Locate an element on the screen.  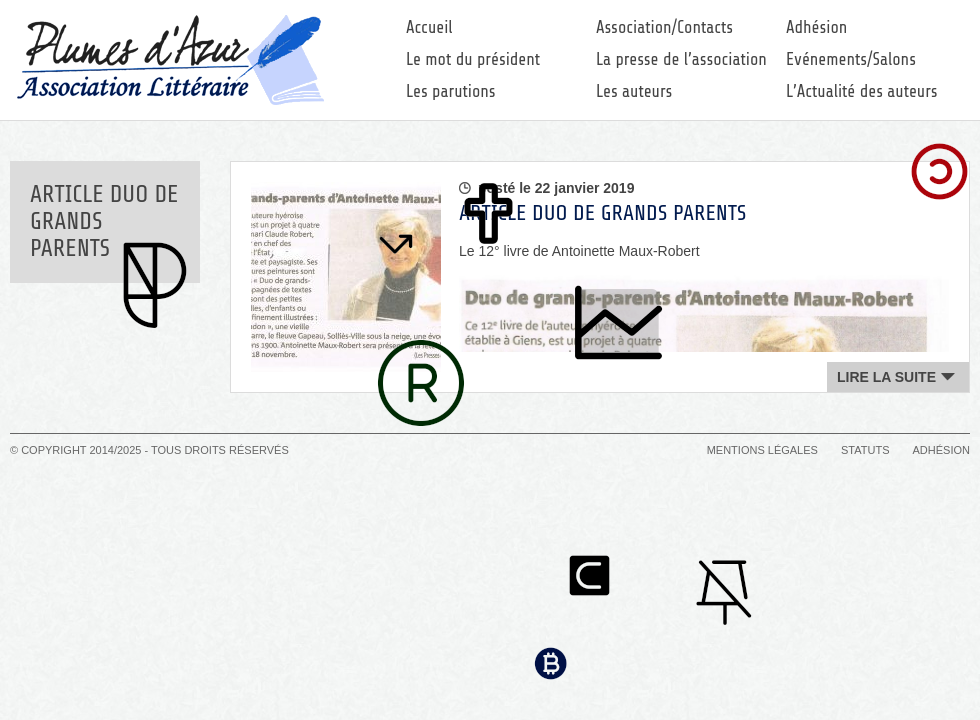
phosphor icons logo is located at coordinates (148, 280).